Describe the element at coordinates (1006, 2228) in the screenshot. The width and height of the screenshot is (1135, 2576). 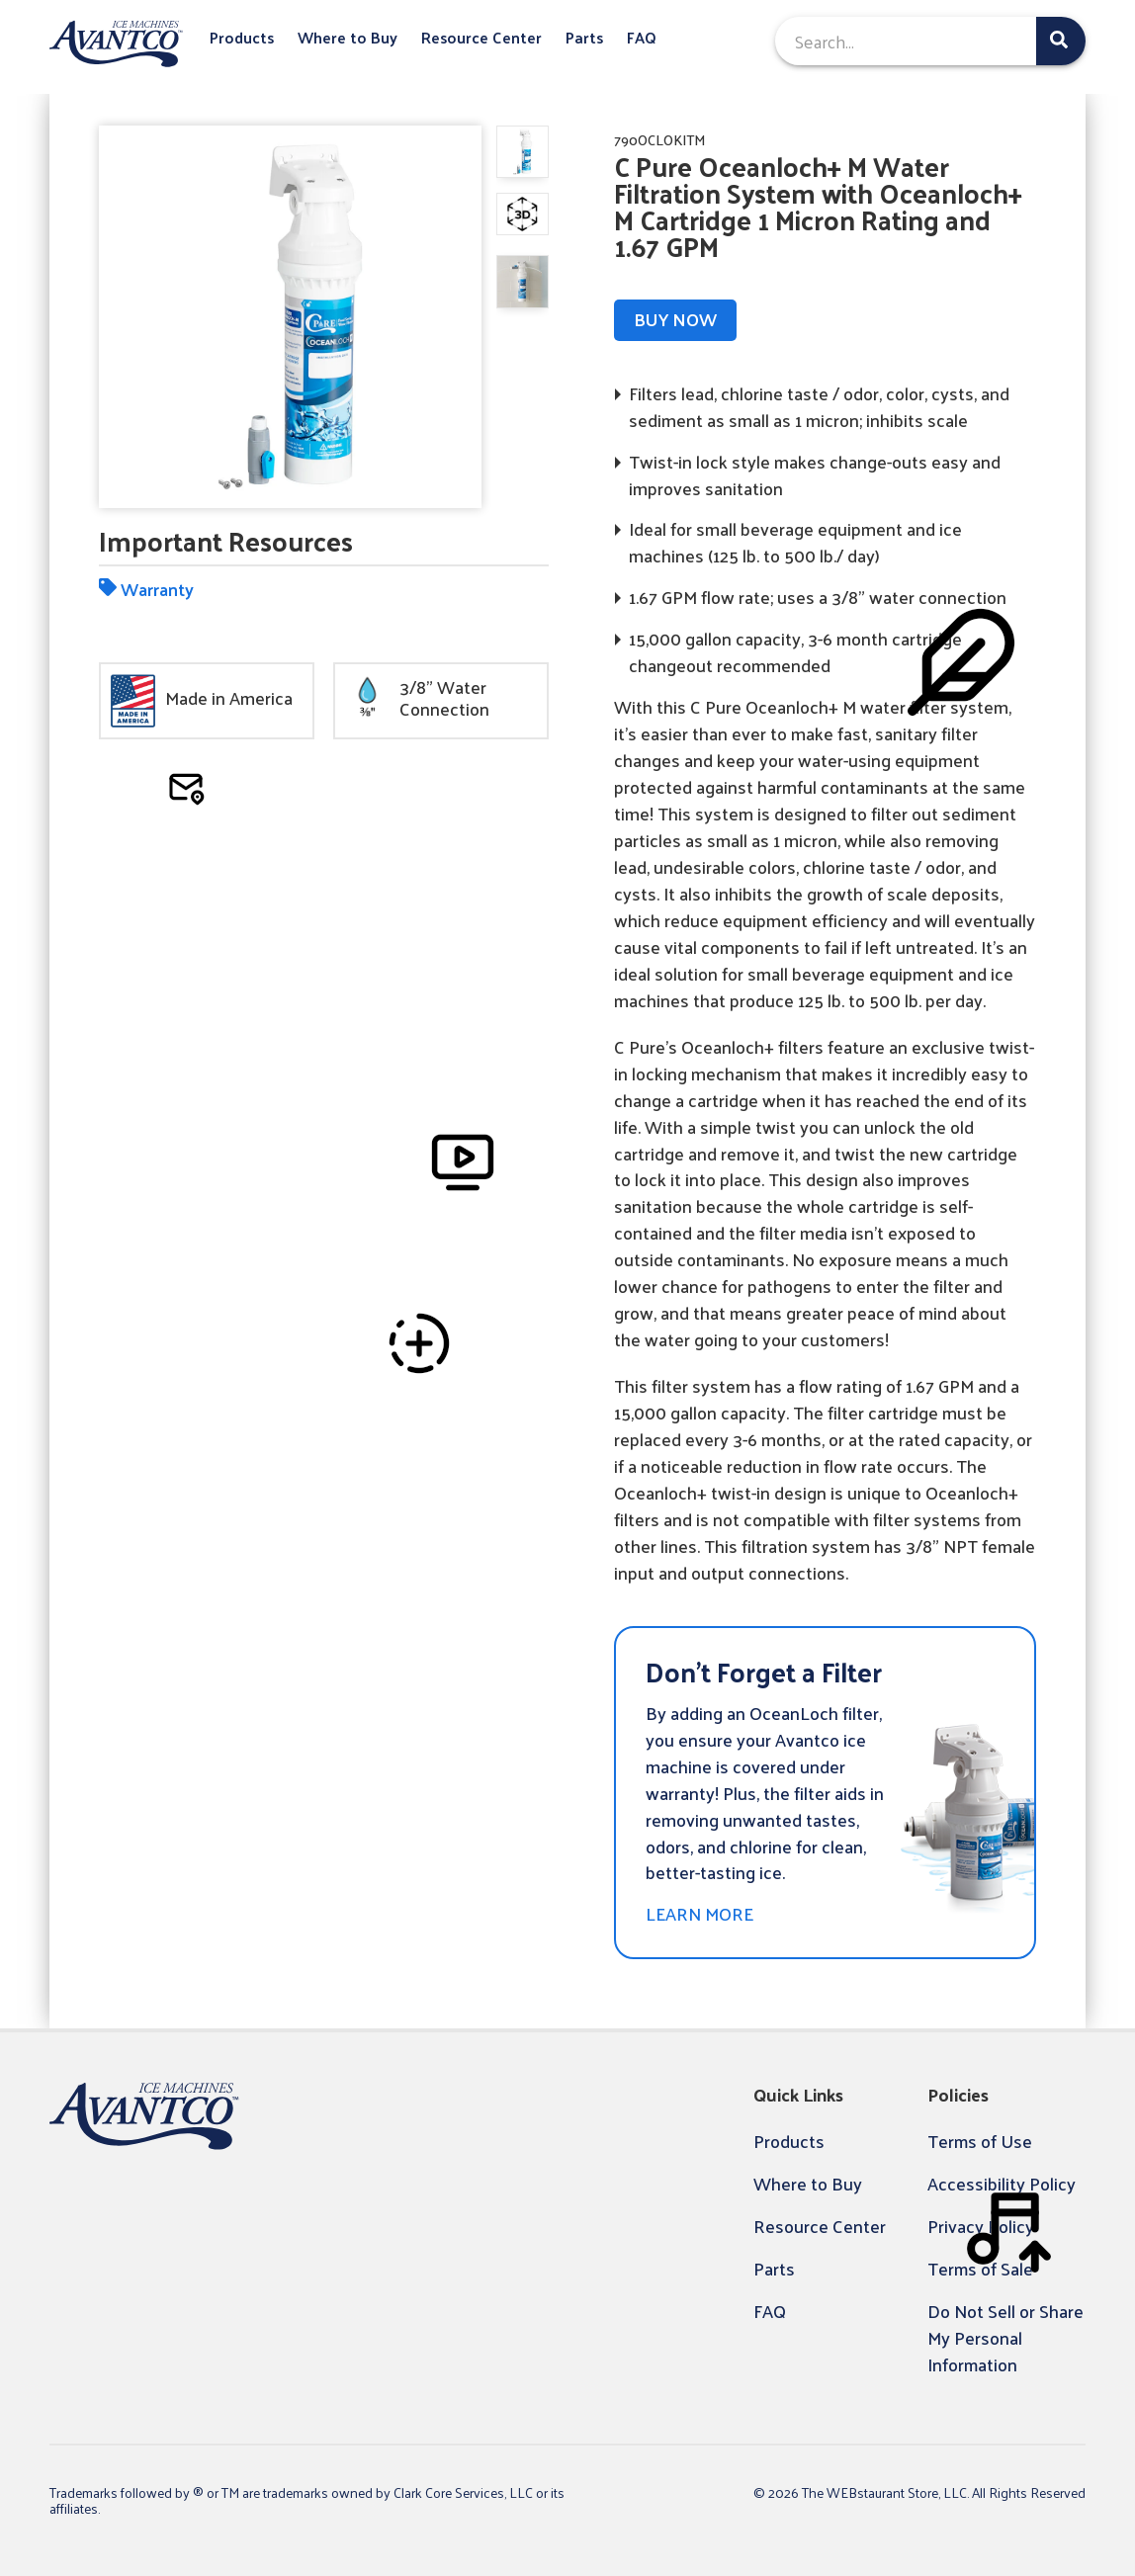
I see `increase music volume` at that location.